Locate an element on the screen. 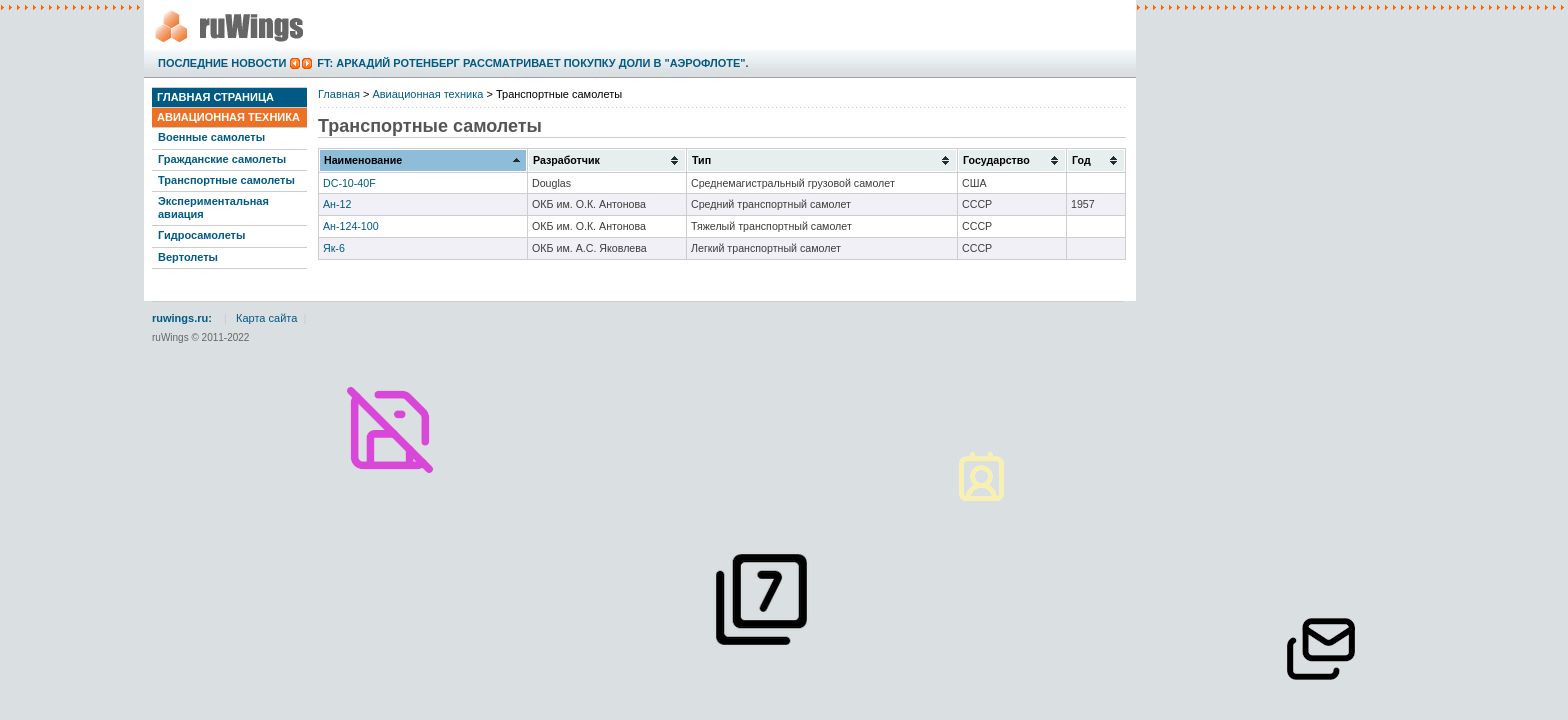 Image resolution: width=1568 pixels, height=720 pixels. view all emails in inbox is located at coordinates (1321, 649).